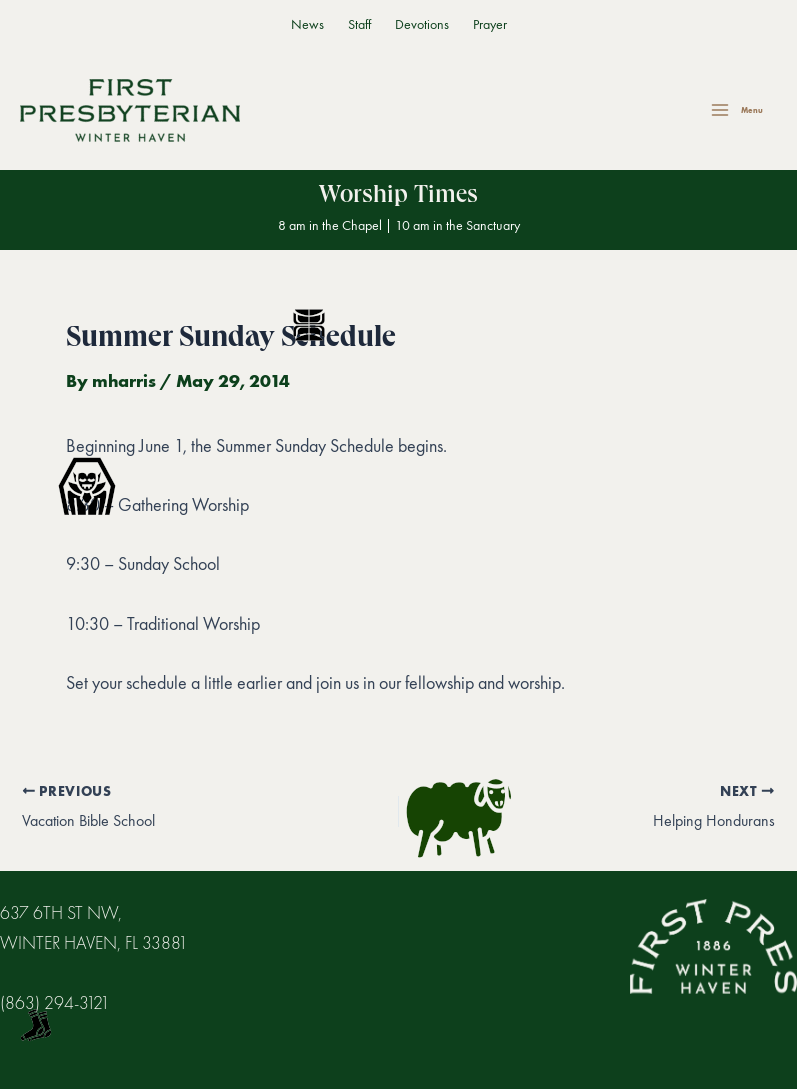 The image size is (797, 1089). Describe the element at coordinates (87, 486) in the screenshot. I see `vampire character or enemy type in a game` at that location.